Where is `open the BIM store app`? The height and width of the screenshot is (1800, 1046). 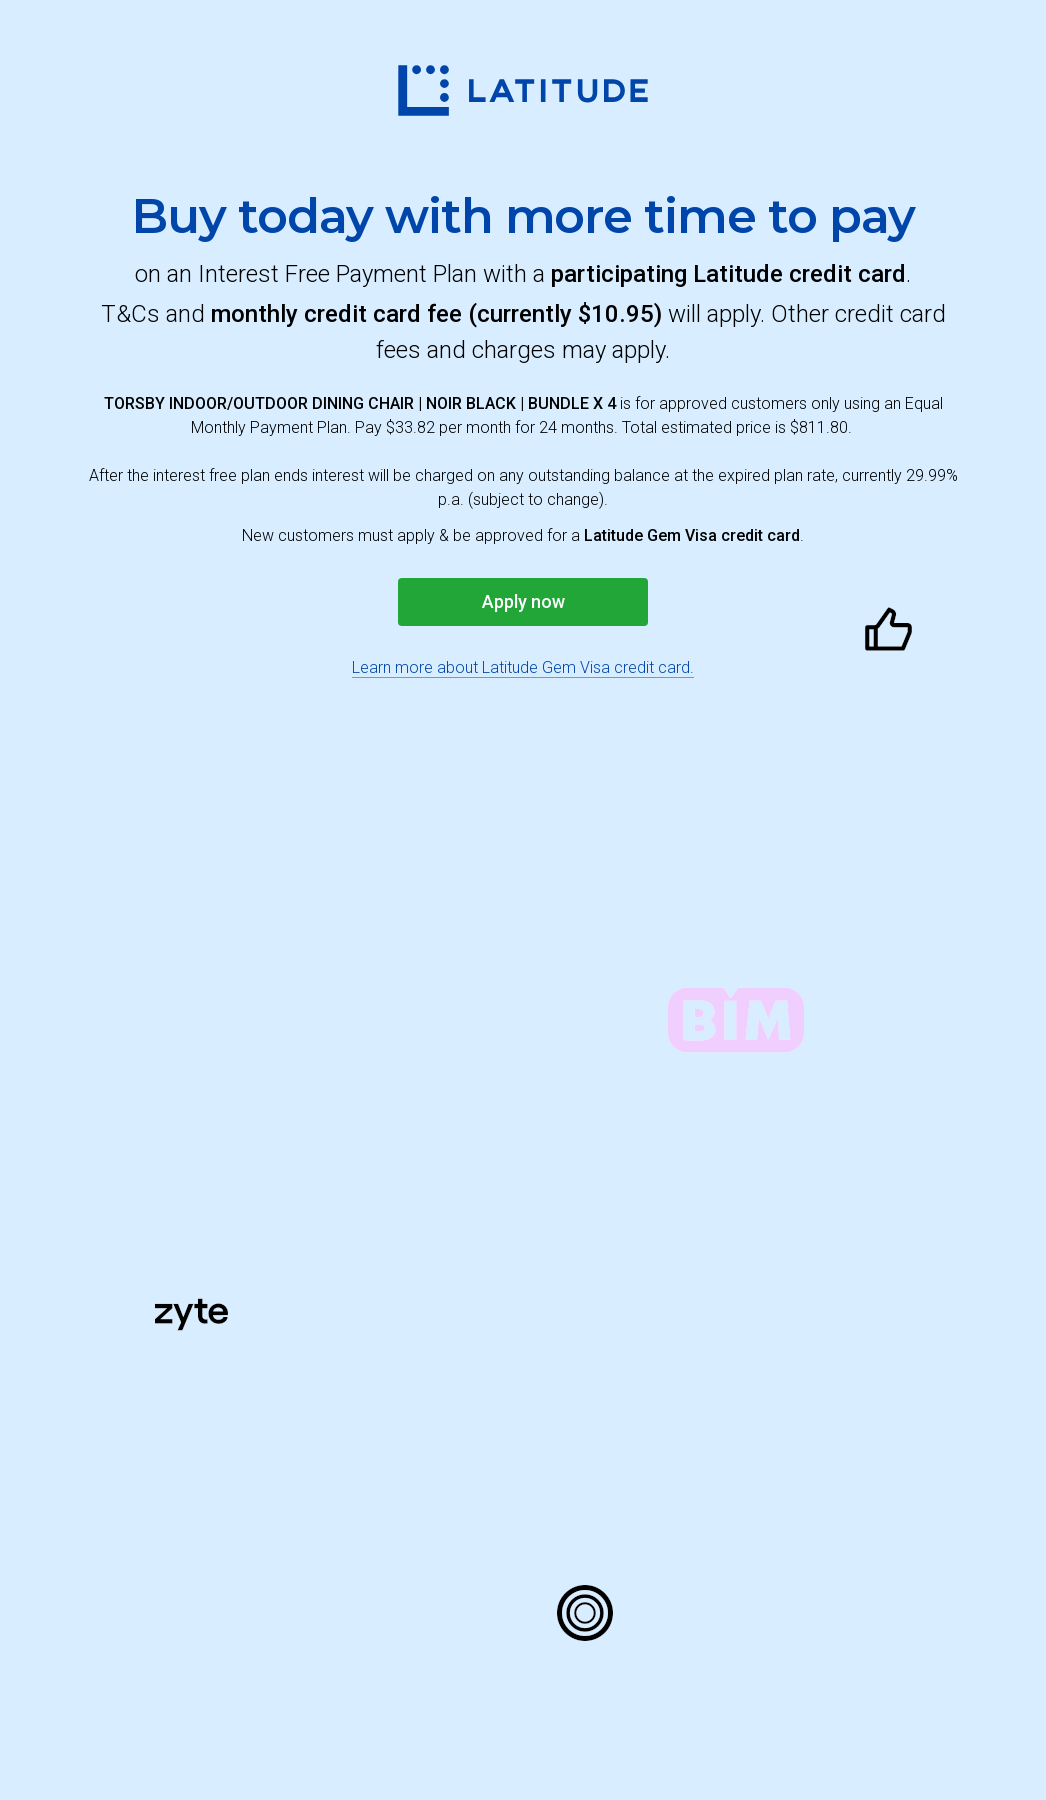 open the BIM store app is located at coordinates (736, 1020).